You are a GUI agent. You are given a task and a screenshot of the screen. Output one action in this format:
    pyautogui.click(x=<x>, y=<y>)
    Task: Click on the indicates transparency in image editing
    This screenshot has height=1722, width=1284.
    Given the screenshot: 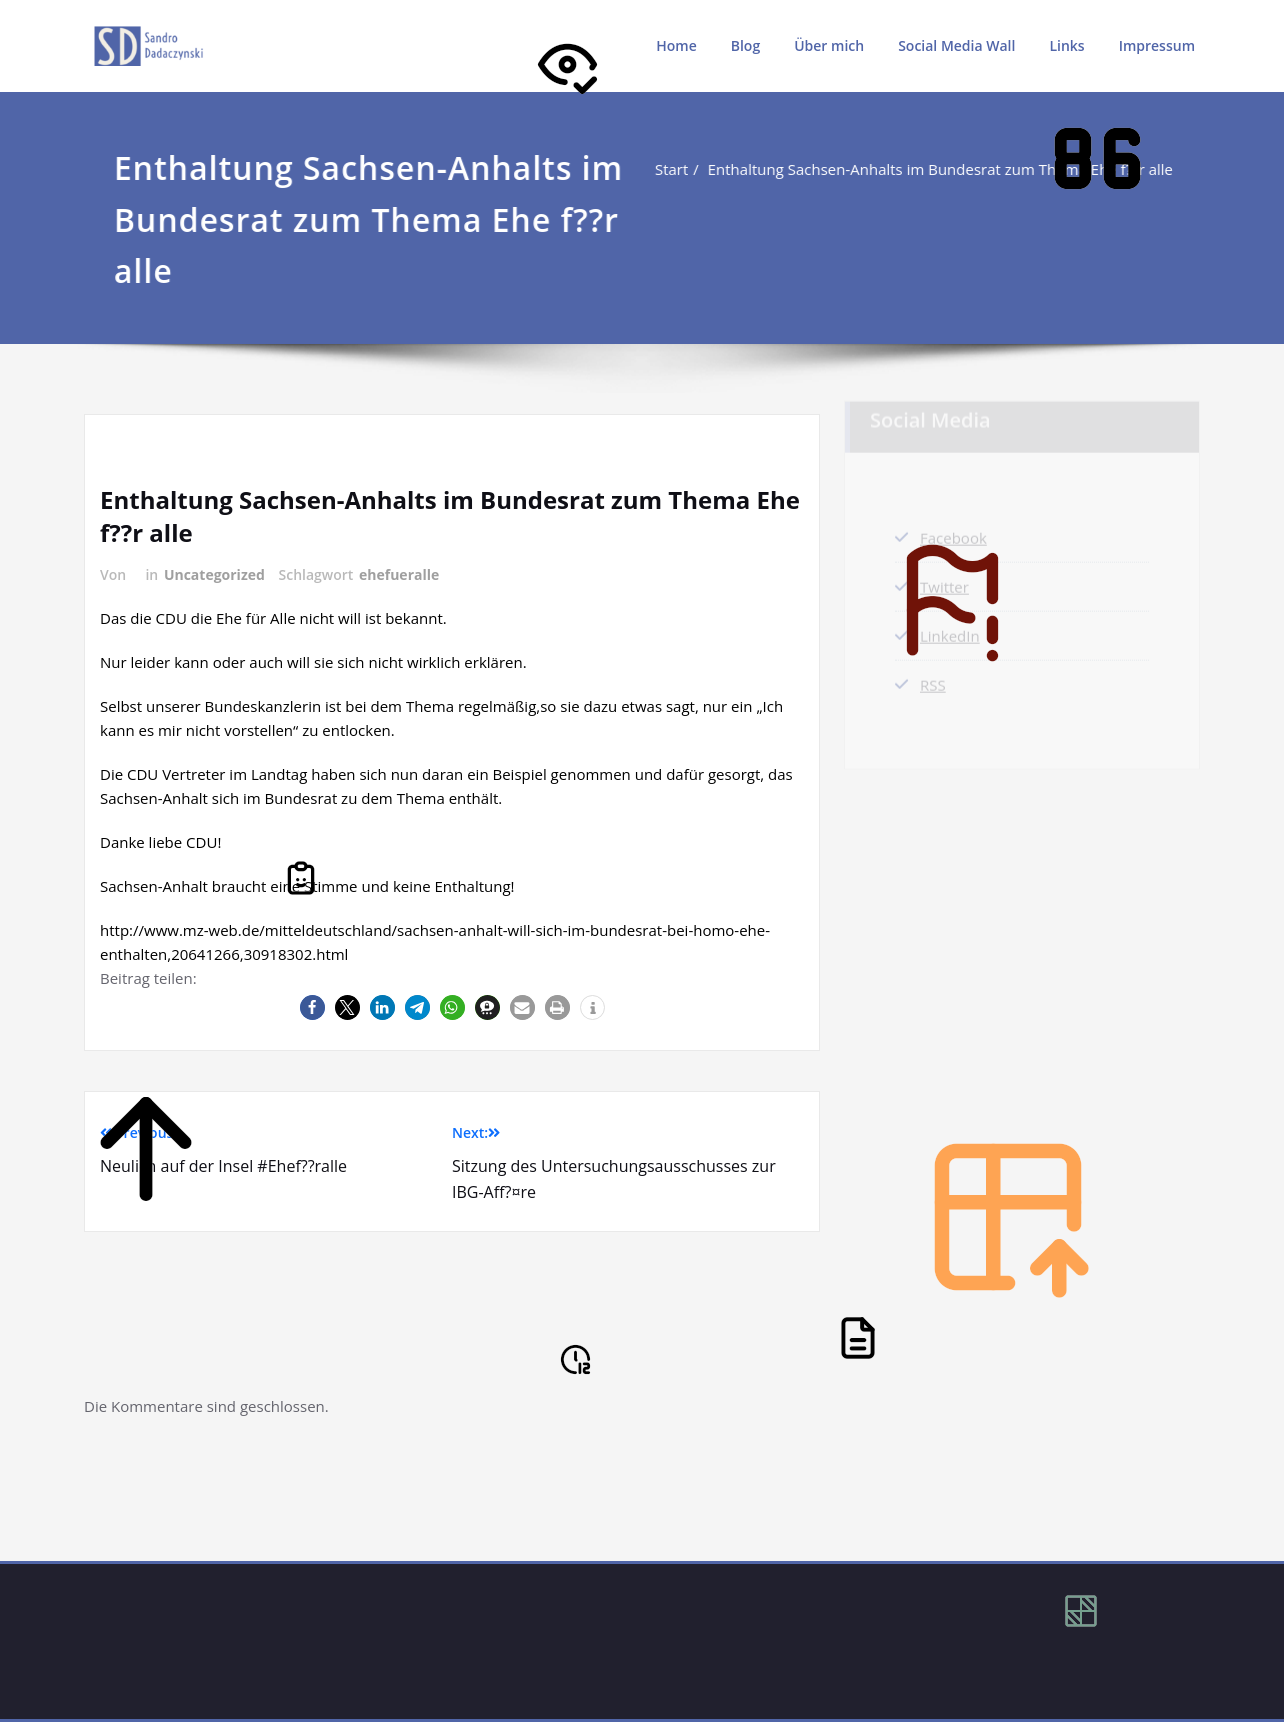 What is the action you would take?
    pyautogui.click(x=1081, y=1611)
    